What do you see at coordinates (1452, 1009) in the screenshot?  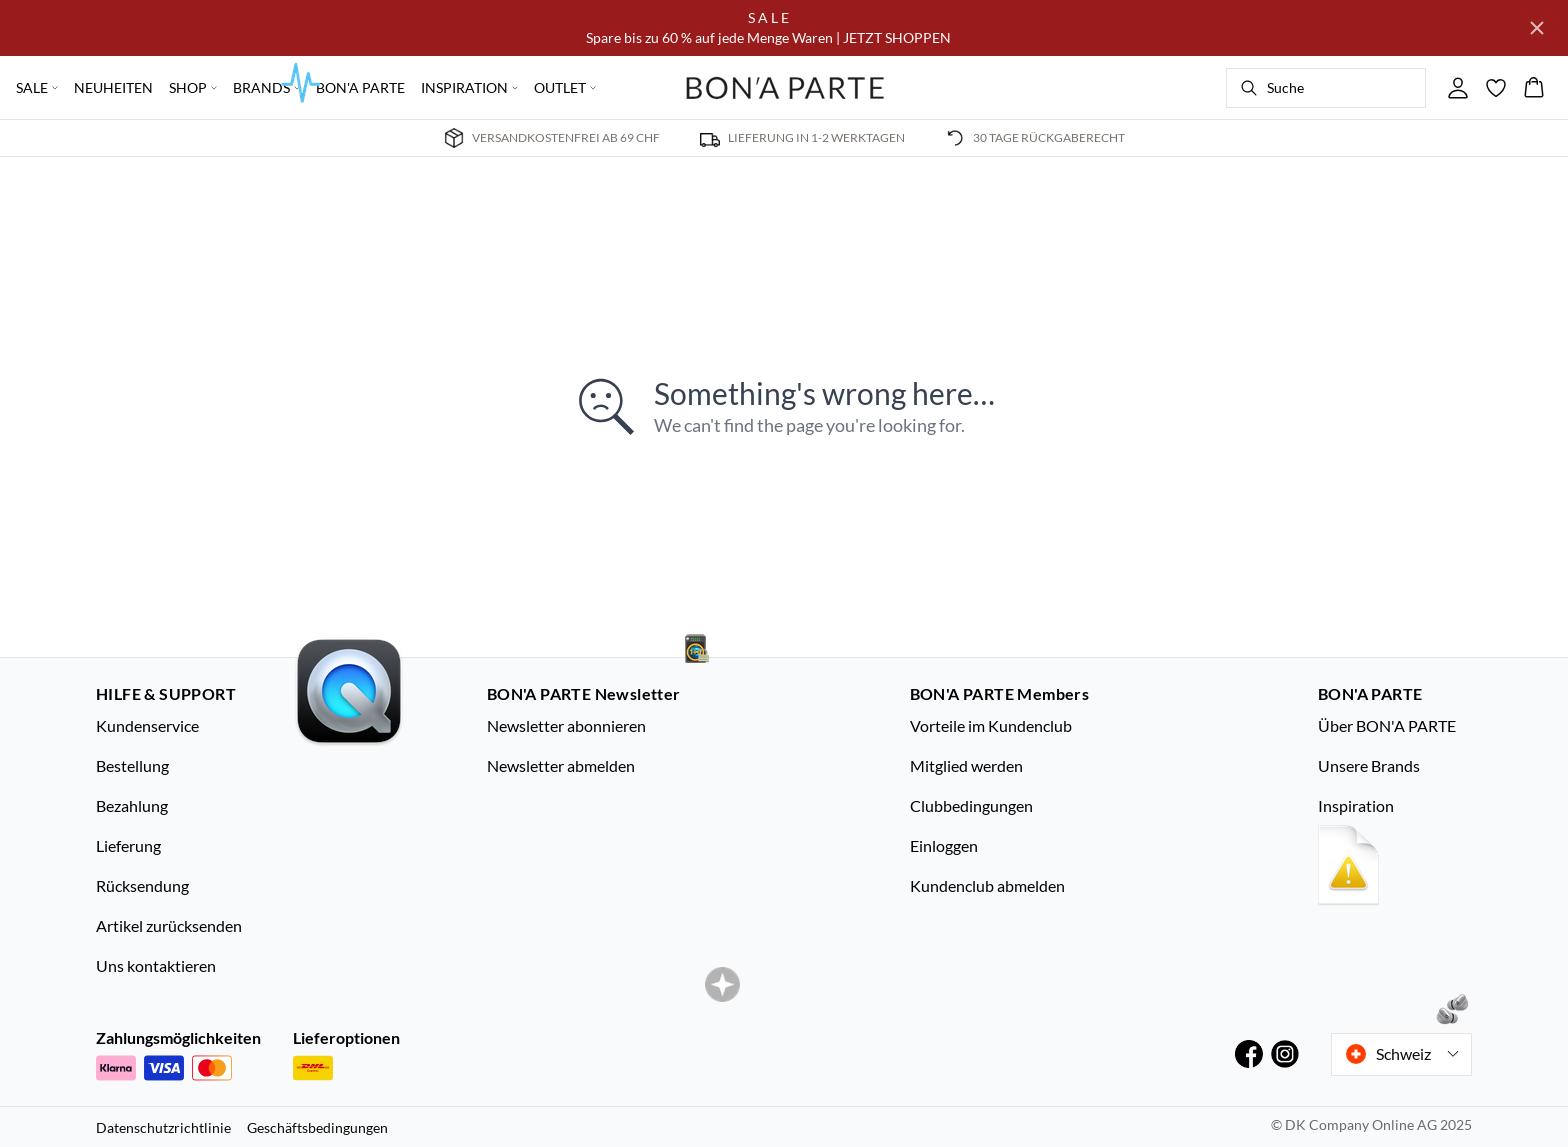 I see `connect beats studio buds via bluetooth` at bounding box center [1452, 1009].